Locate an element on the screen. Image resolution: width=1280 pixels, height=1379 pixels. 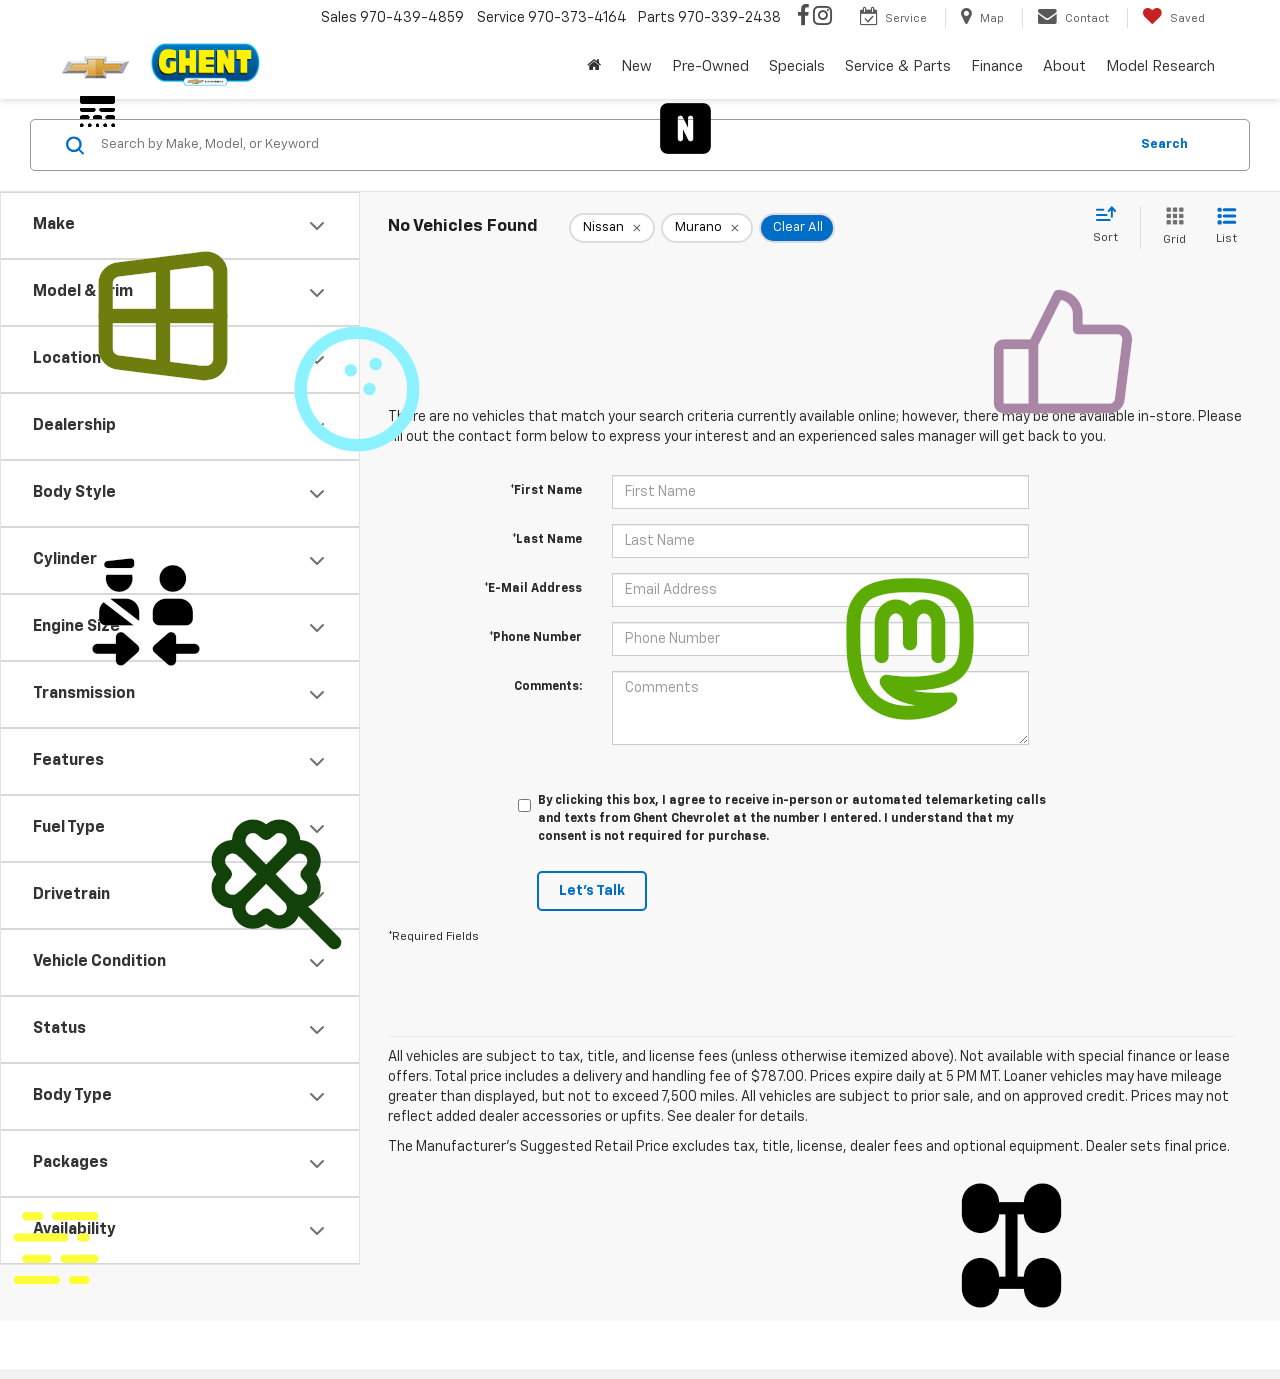
indicates misty or foggy weather conditions is located at coordinates (56, 1246).